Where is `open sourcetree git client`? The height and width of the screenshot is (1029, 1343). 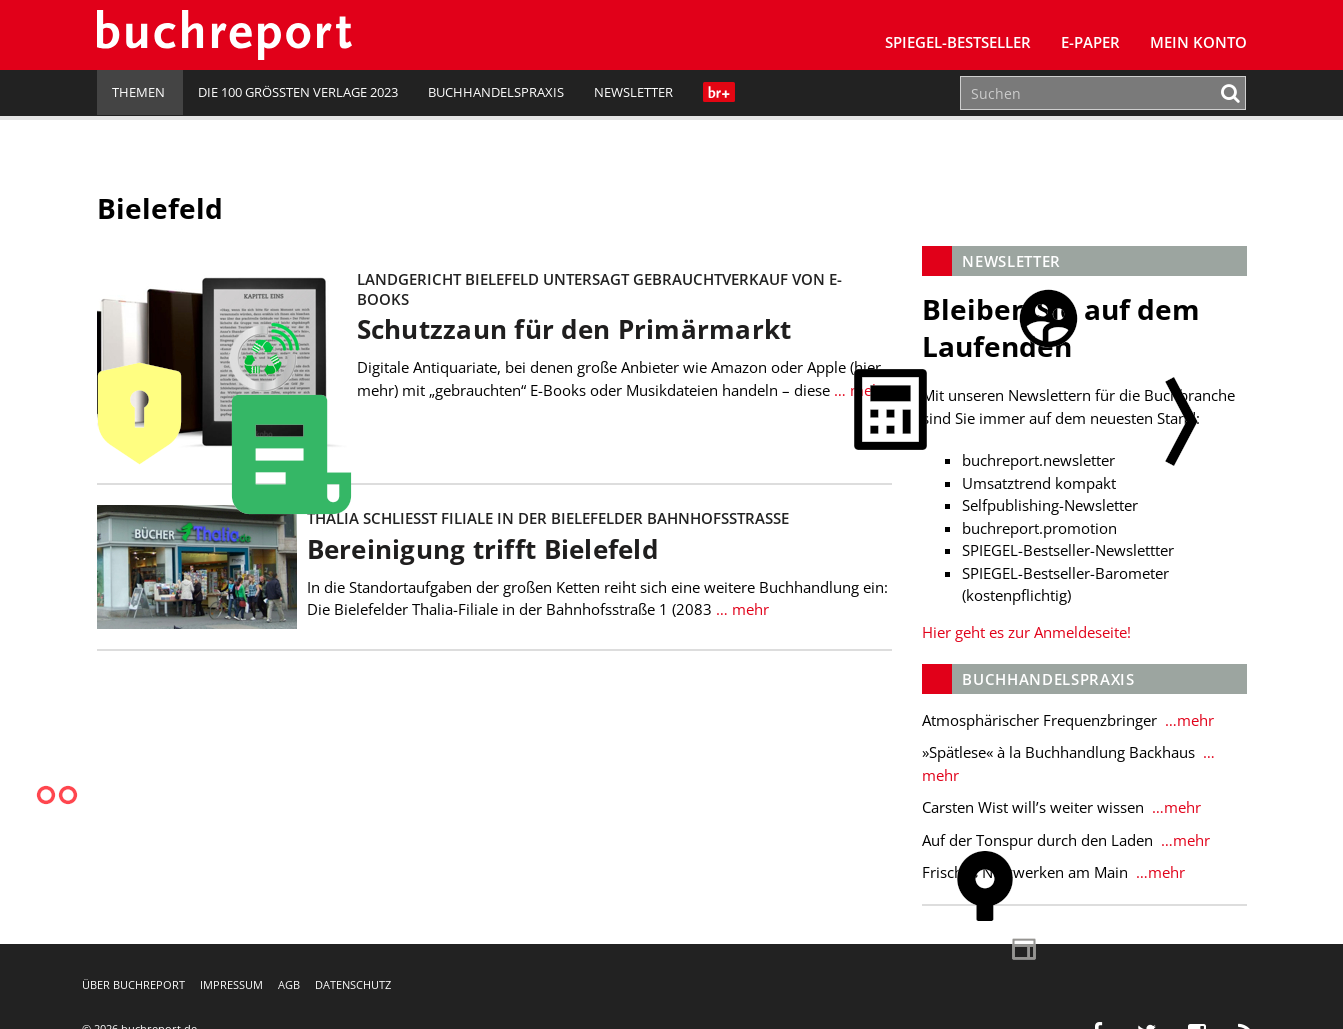 open sourcetree git client is located at coordinates (985, 886).